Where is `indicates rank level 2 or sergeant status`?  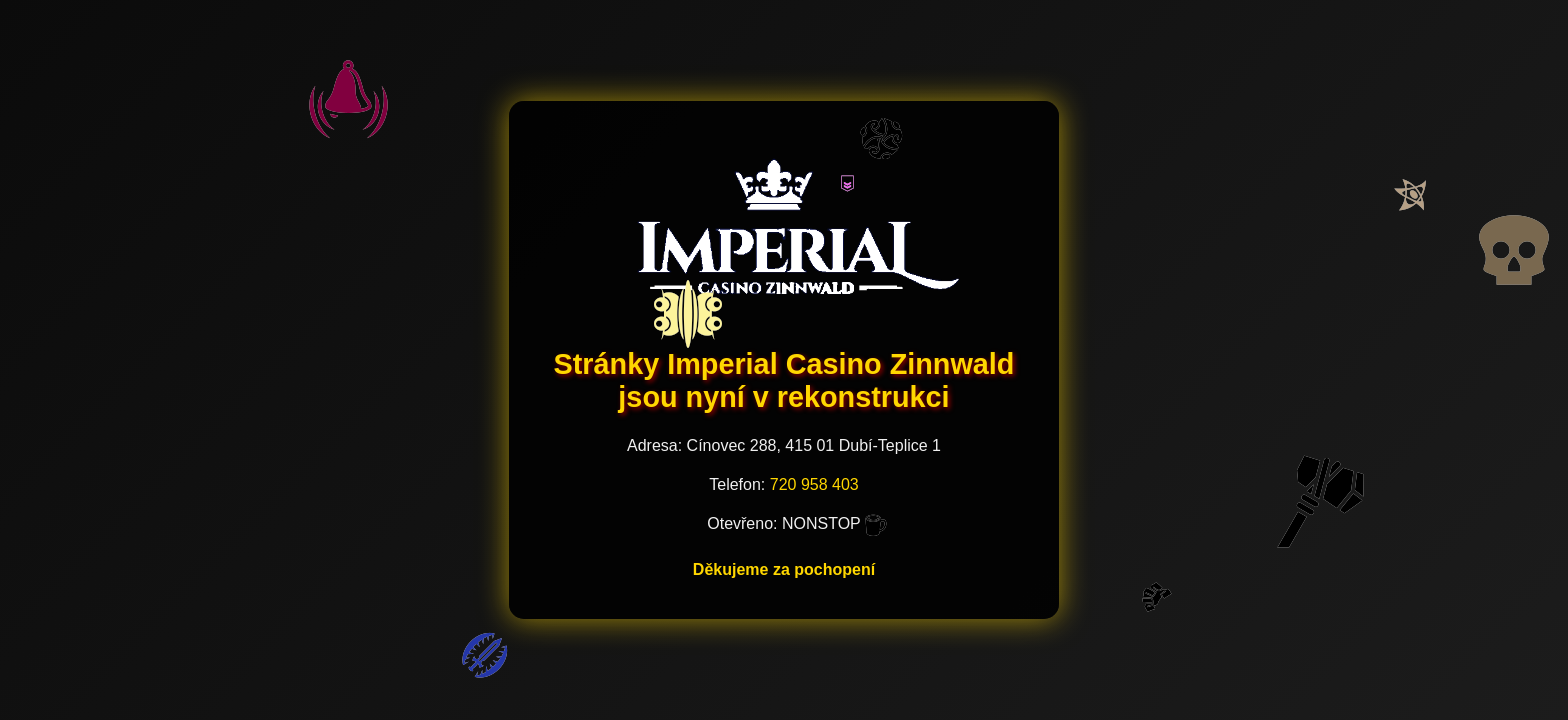
indicates rank level 2 or sergeant status is located at coordinates (847, 183).